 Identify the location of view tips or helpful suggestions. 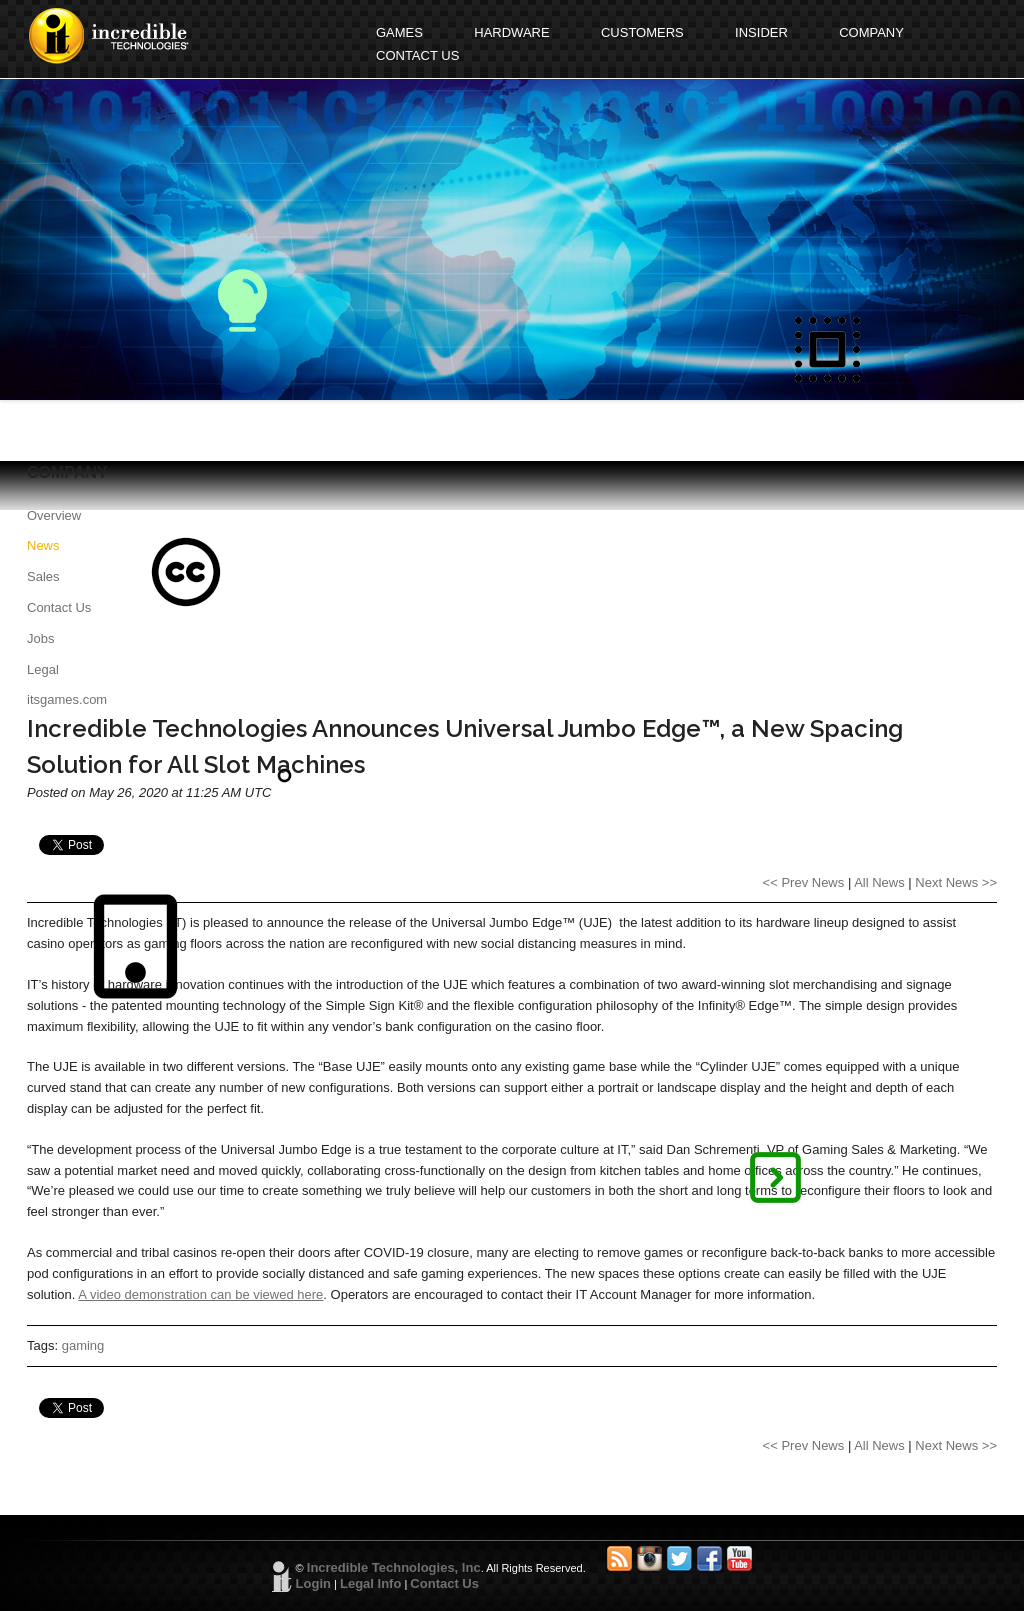
(242, 300).